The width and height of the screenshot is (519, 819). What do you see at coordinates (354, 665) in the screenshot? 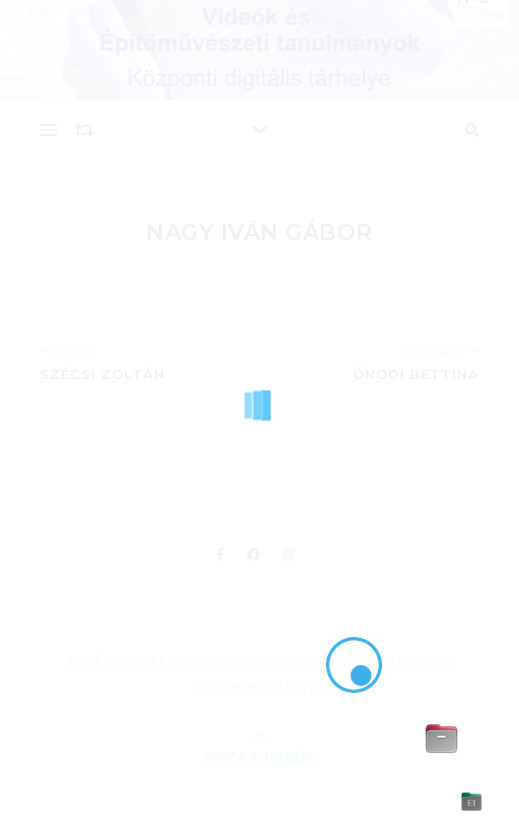
I see `new message notification in quassel irc client` at bounding box center [354, 665].